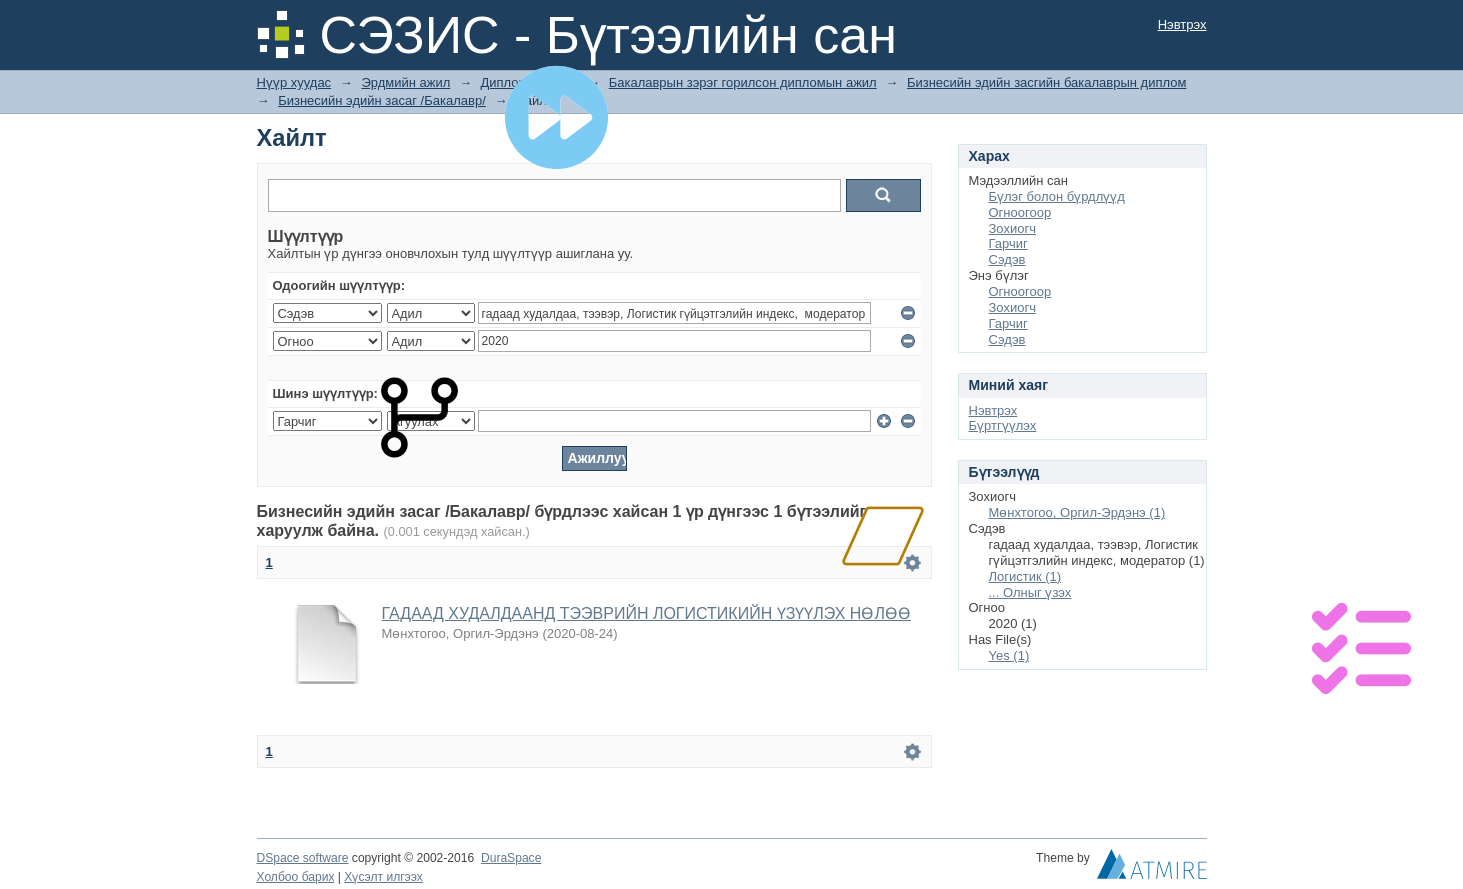 The width and height of the screenshot is (1463, 889). What do you see at coordinates (1361, 648) in the screenshot?
I see `view completed tasks` at bounding box center [1361, 648].